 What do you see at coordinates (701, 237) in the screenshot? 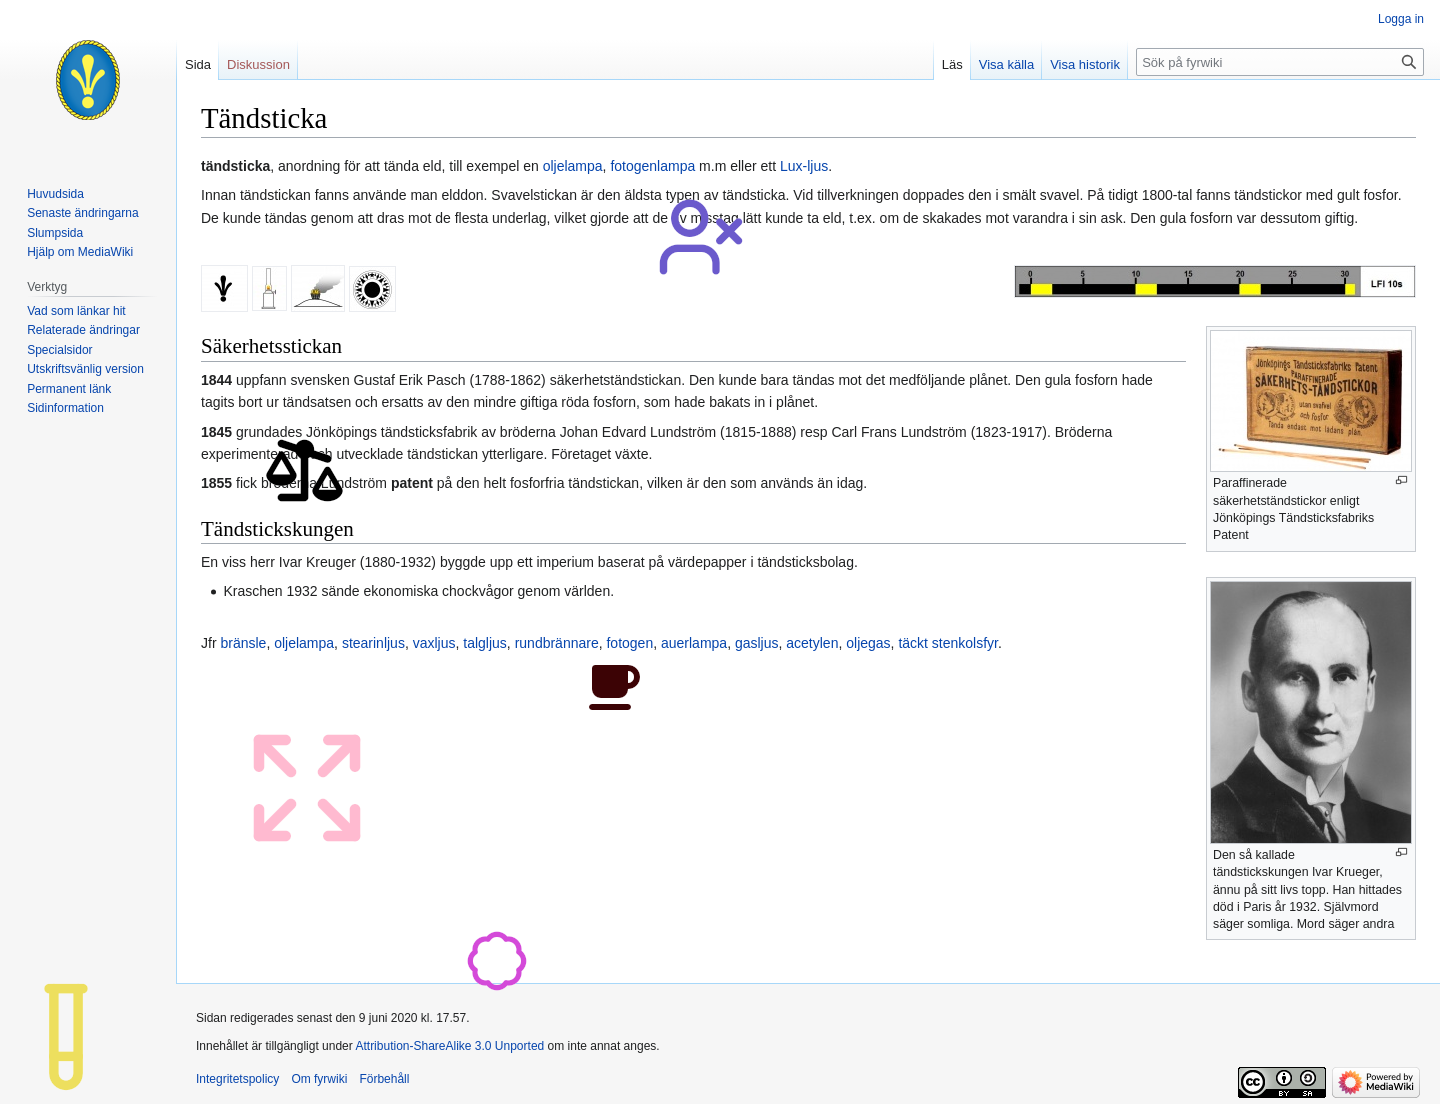
I see `remove a user from your contacts` at bounding box center [701, 237].